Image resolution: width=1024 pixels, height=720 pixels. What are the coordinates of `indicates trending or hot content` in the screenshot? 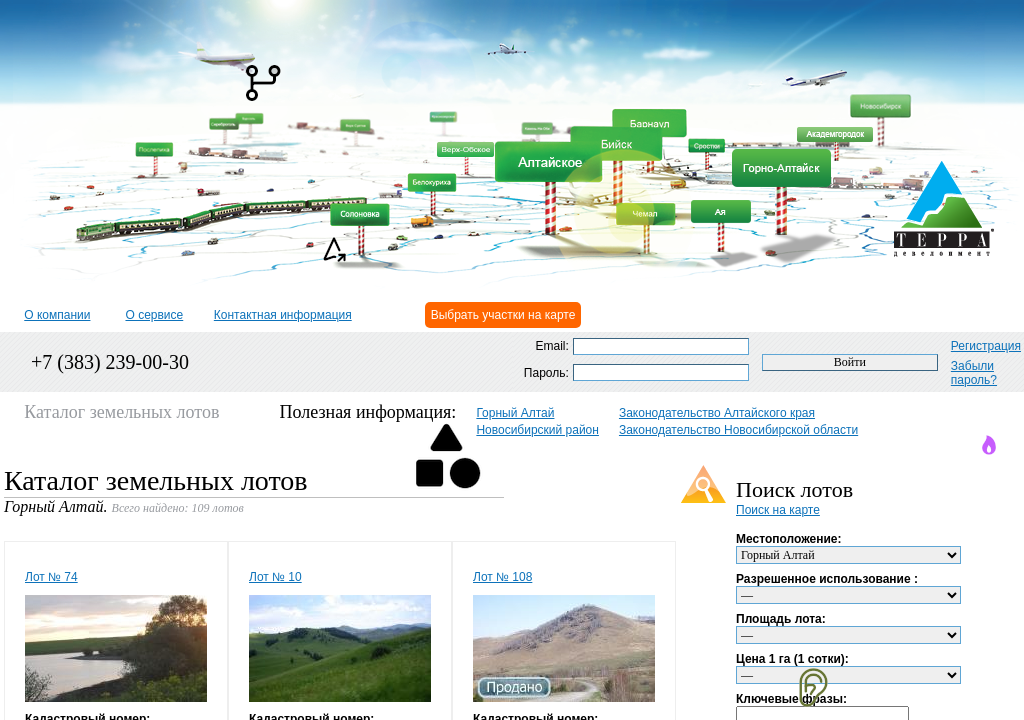 It's located at (989, 445).